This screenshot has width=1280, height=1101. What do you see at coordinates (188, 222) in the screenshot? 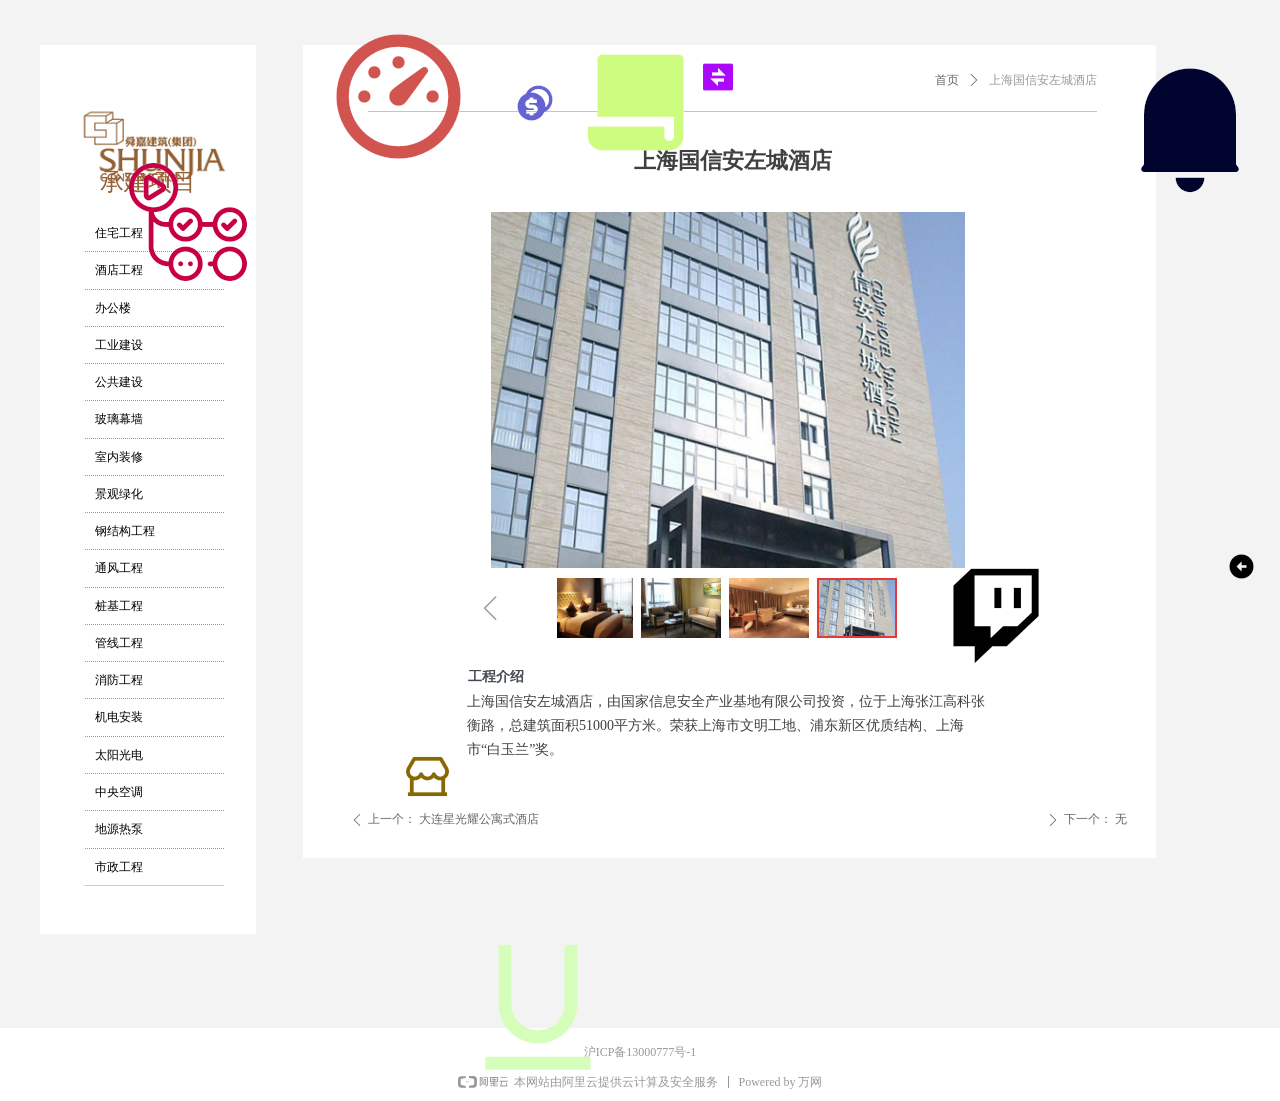
I see `github actions workflow automation logo` at bounding box center [188, 222].